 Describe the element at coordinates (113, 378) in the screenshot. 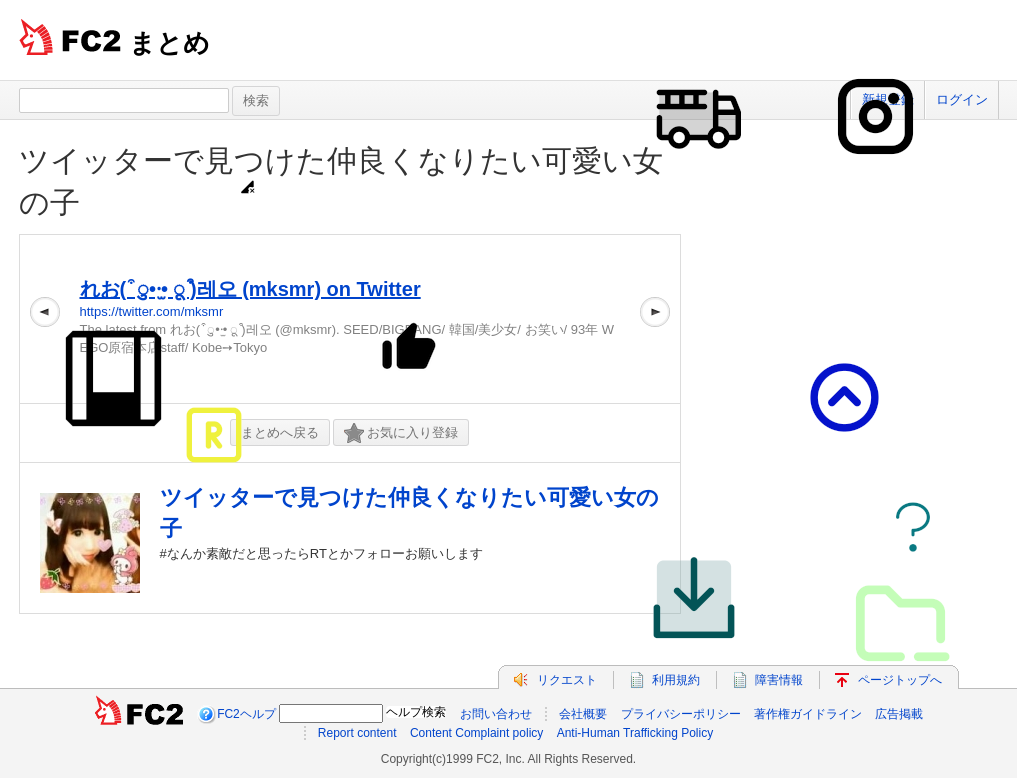

I see `center the editor panel layout` at that location.